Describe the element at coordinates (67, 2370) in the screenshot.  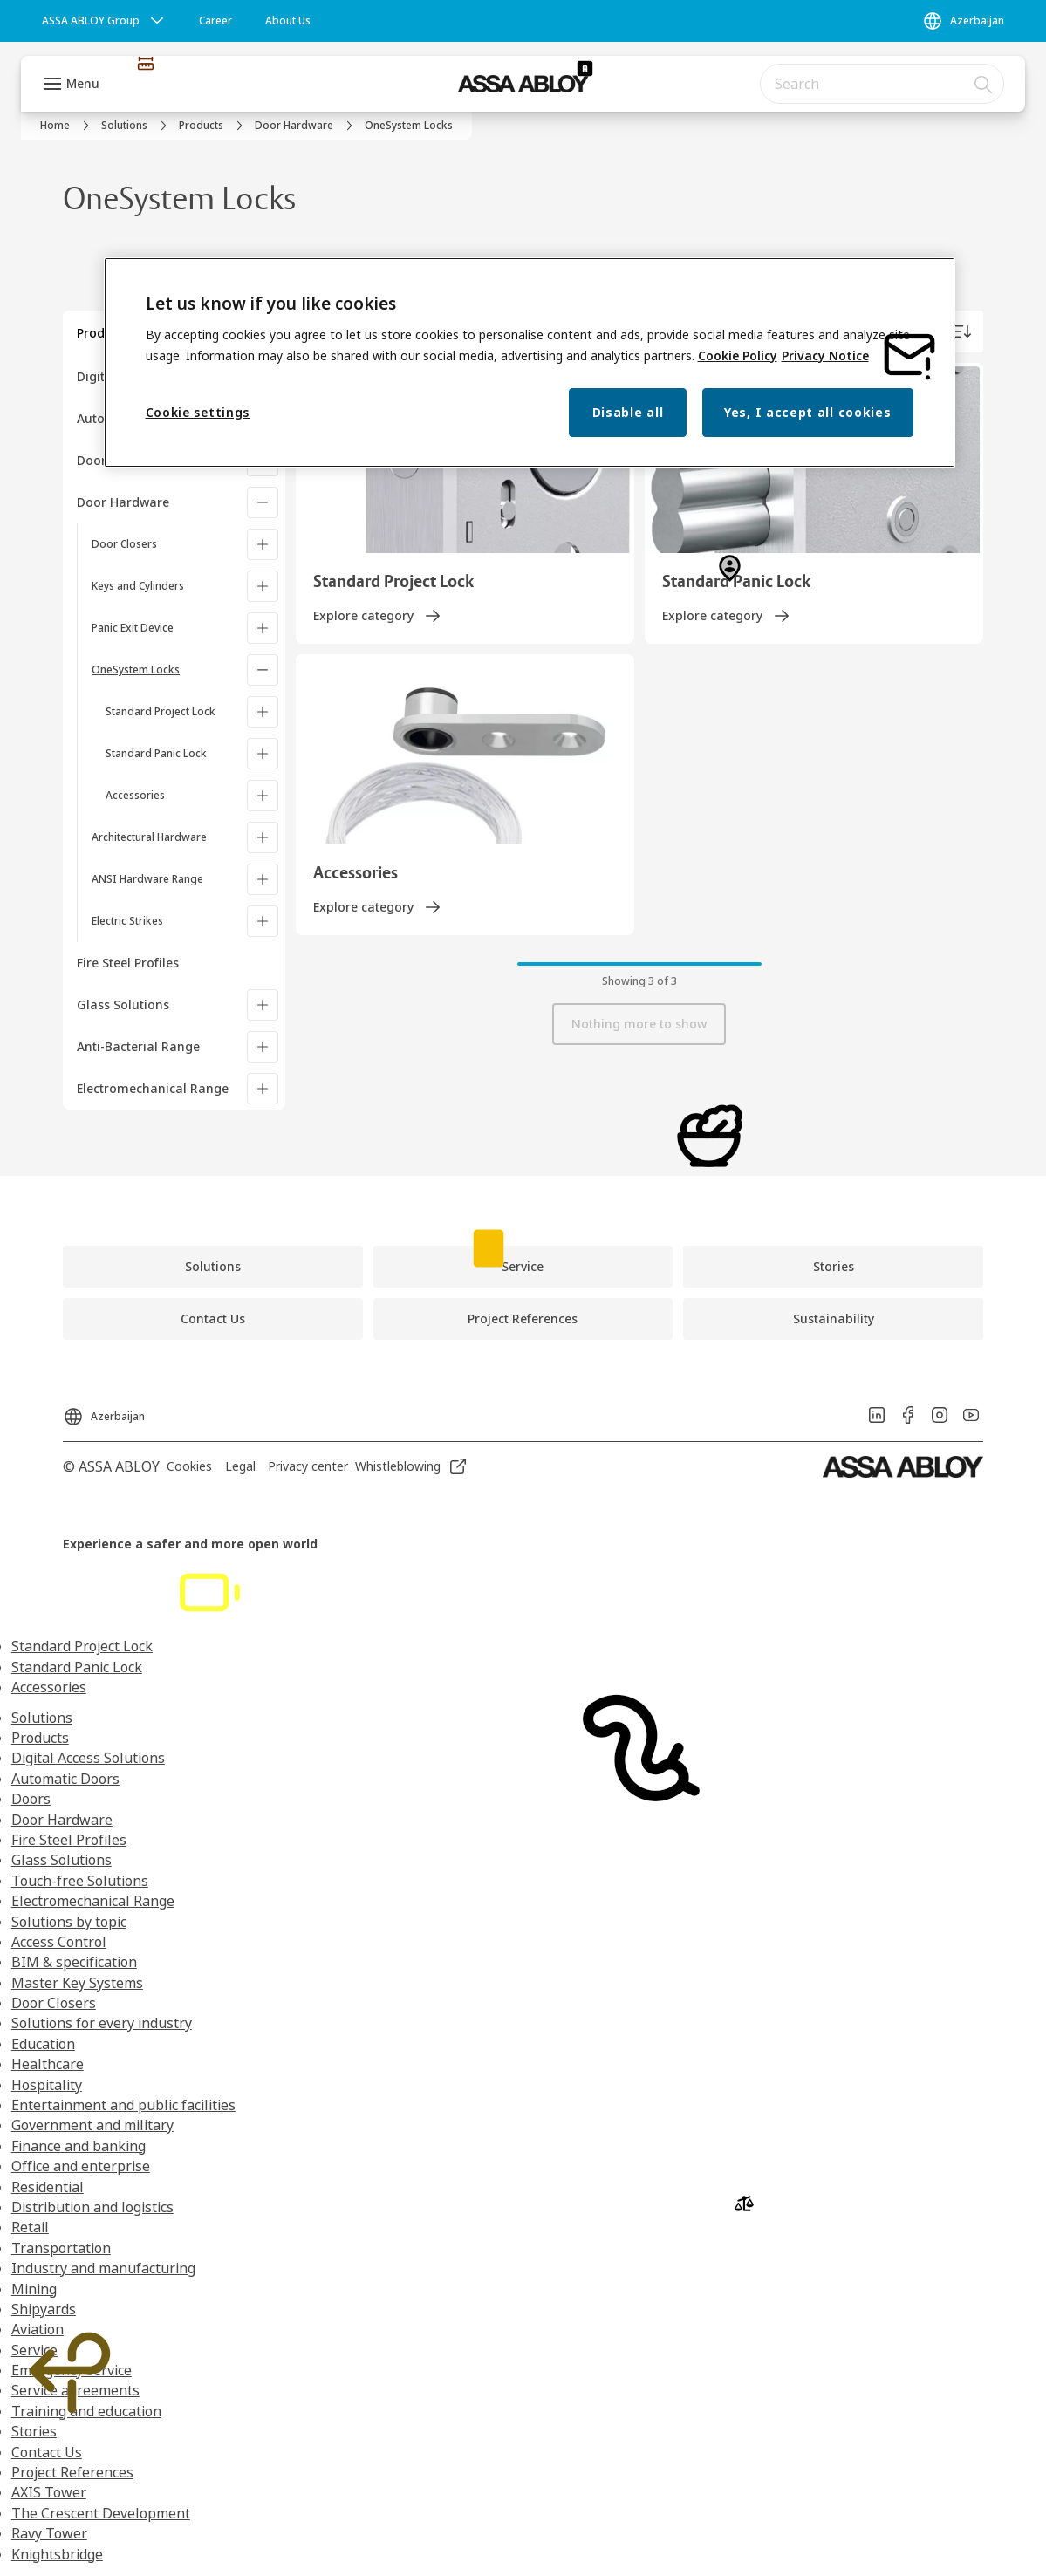
I see `undo recent action` at that location.